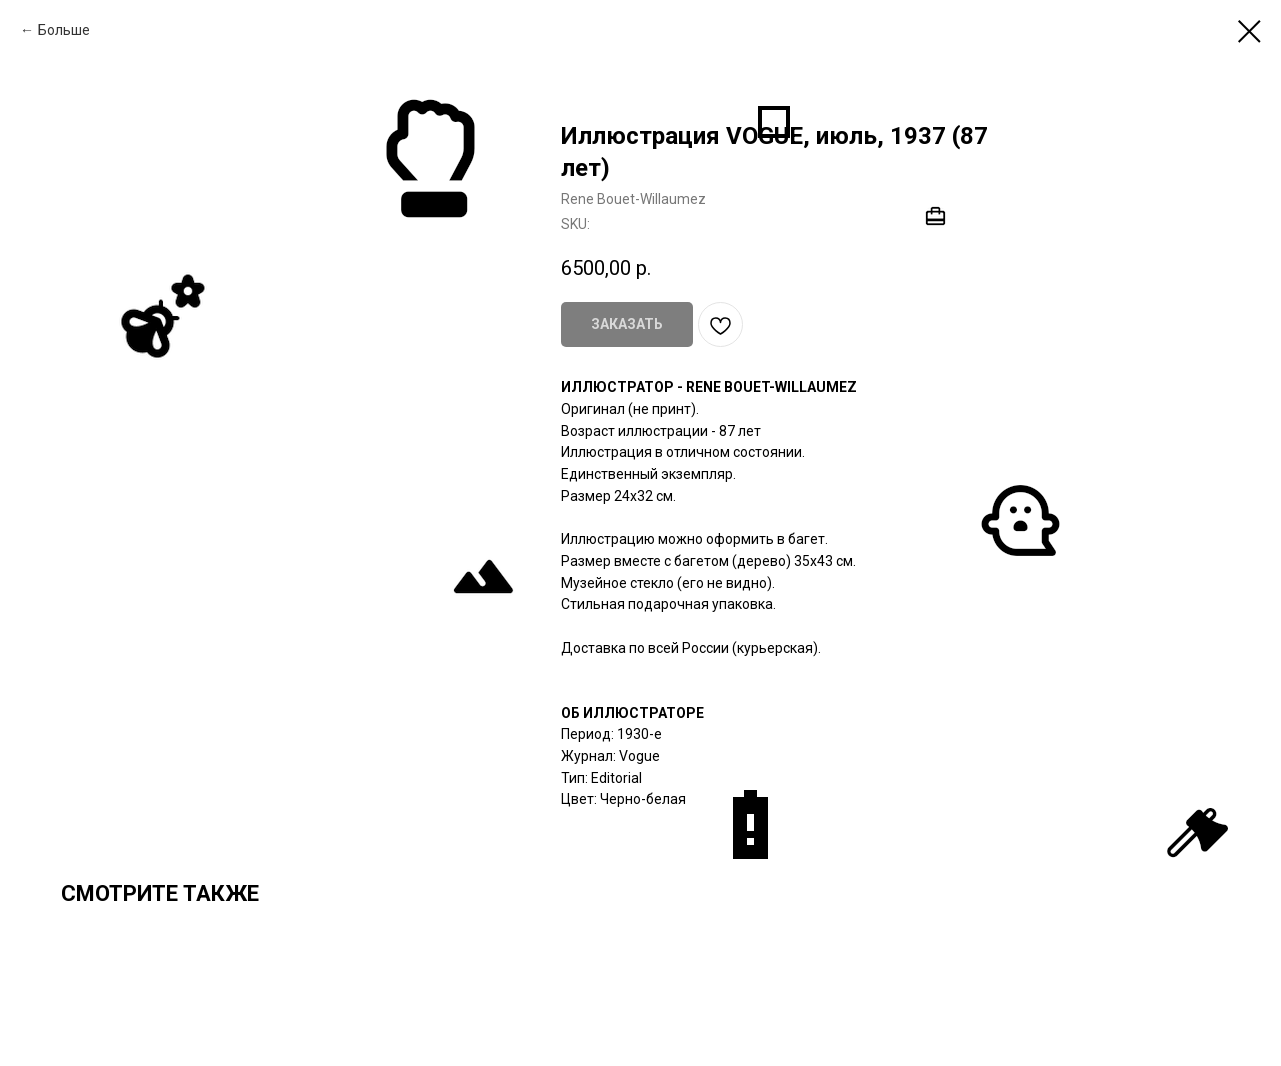 The height and width of the screenshot is (1066, 1281). Describe the element at coordinates (750, 824) in the screenshot. I see `low battery warning` at that location.